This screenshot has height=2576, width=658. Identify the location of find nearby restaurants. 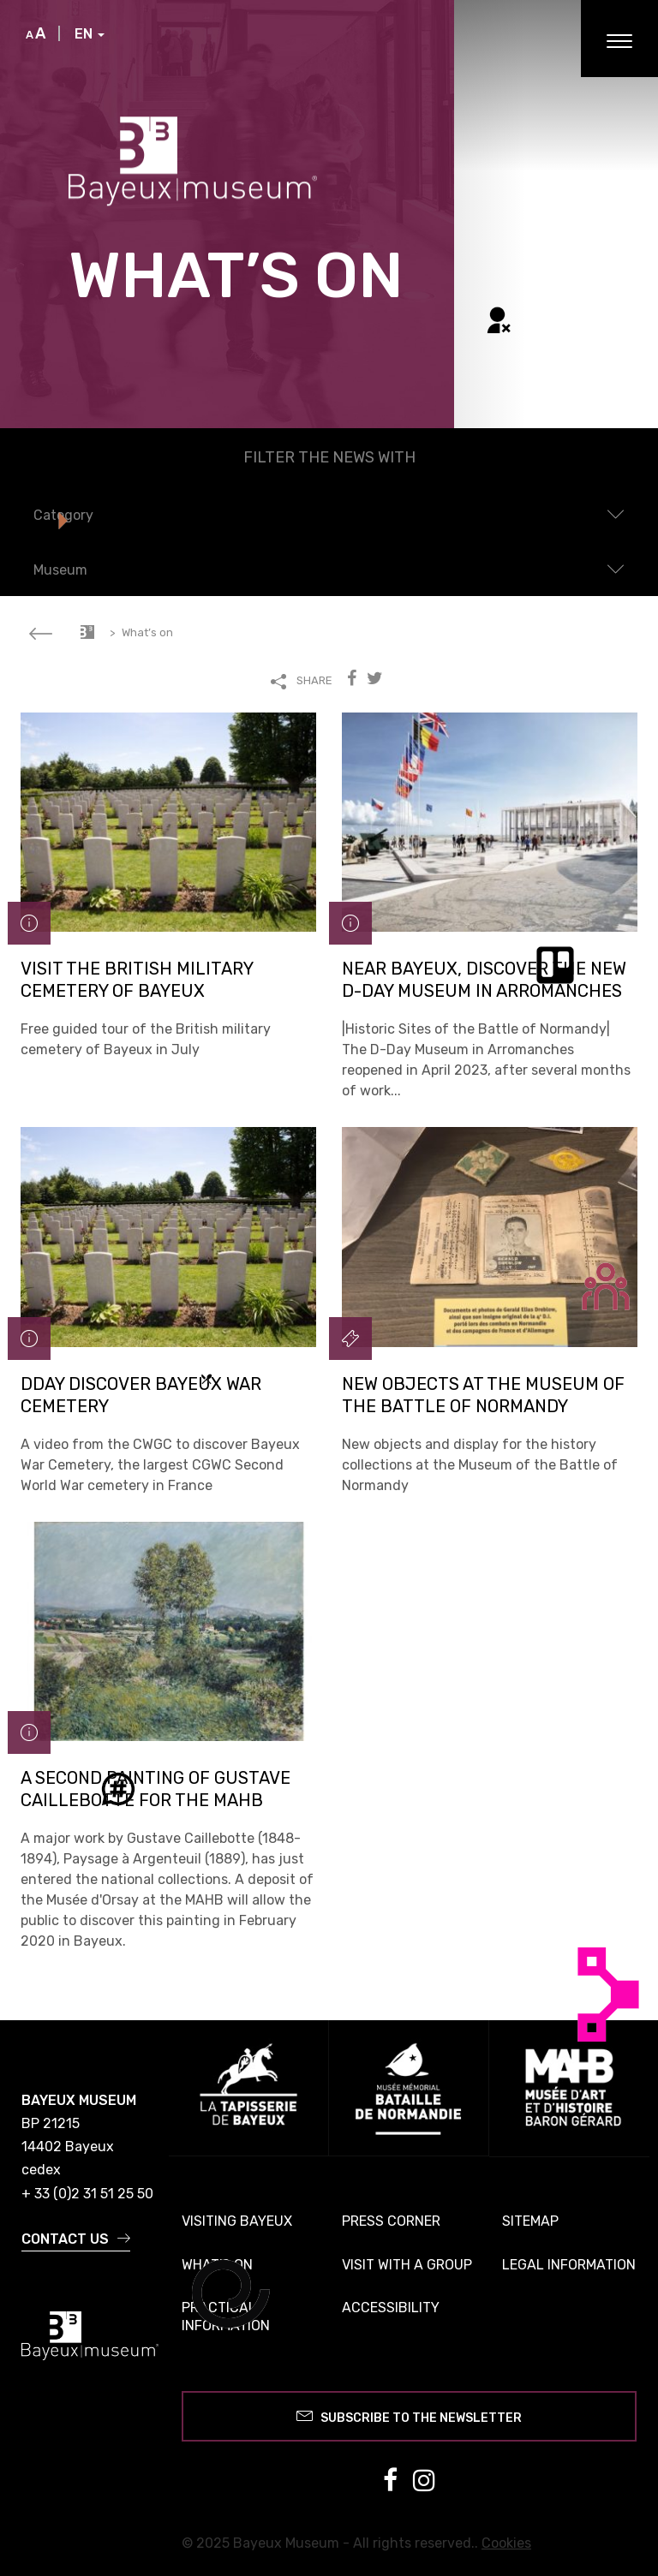
(206, 1379).